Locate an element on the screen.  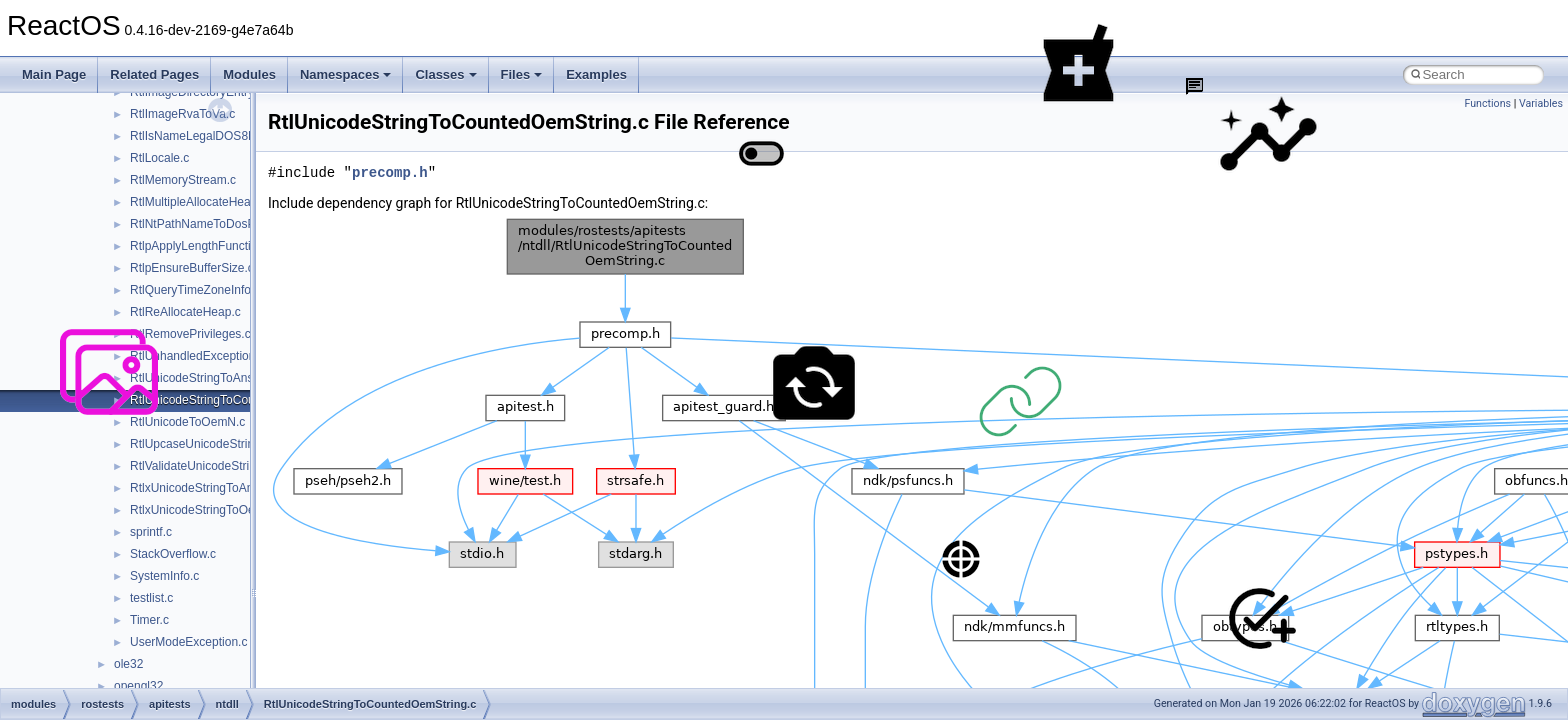
add a new task to your list is located at coordinates (1259, 618).